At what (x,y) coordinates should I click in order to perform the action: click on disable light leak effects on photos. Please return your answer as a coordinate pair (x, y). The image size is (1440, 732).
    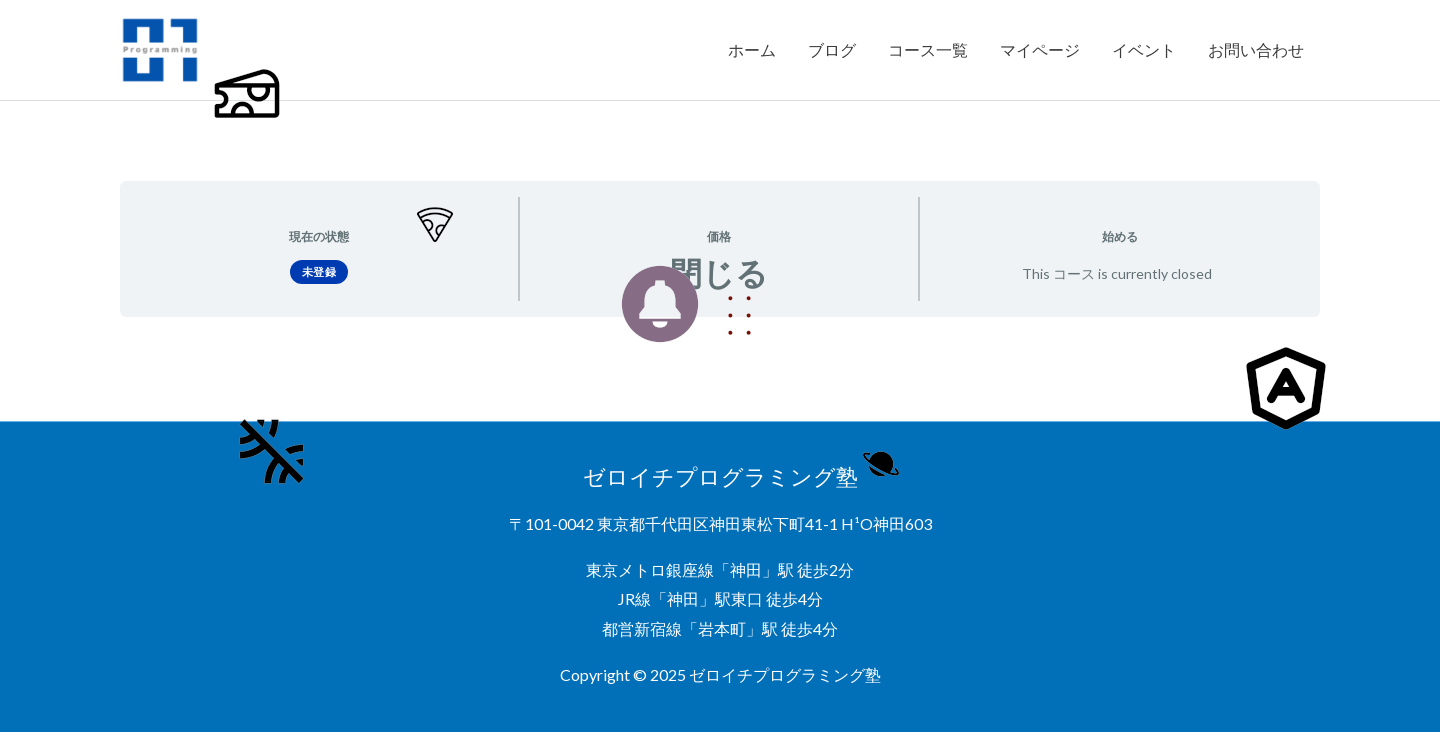
    Looking at the image, I should click on (271, 451).